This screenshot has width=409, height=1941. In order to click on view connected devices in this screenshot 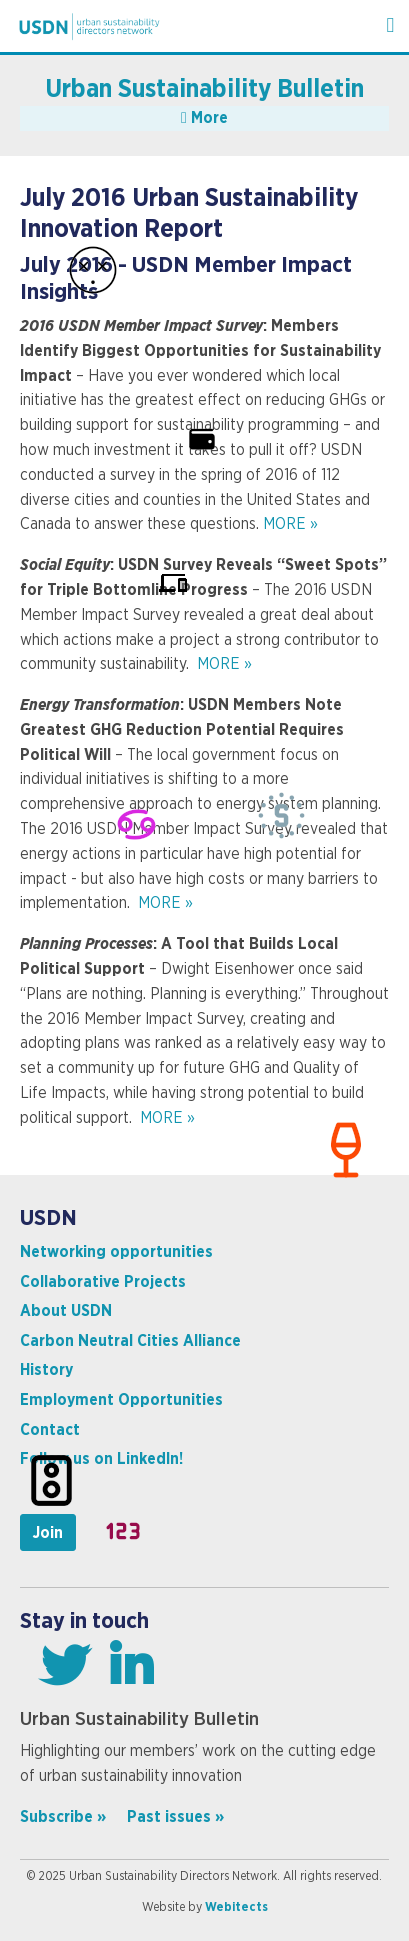, I will do `click(173, 583)`.